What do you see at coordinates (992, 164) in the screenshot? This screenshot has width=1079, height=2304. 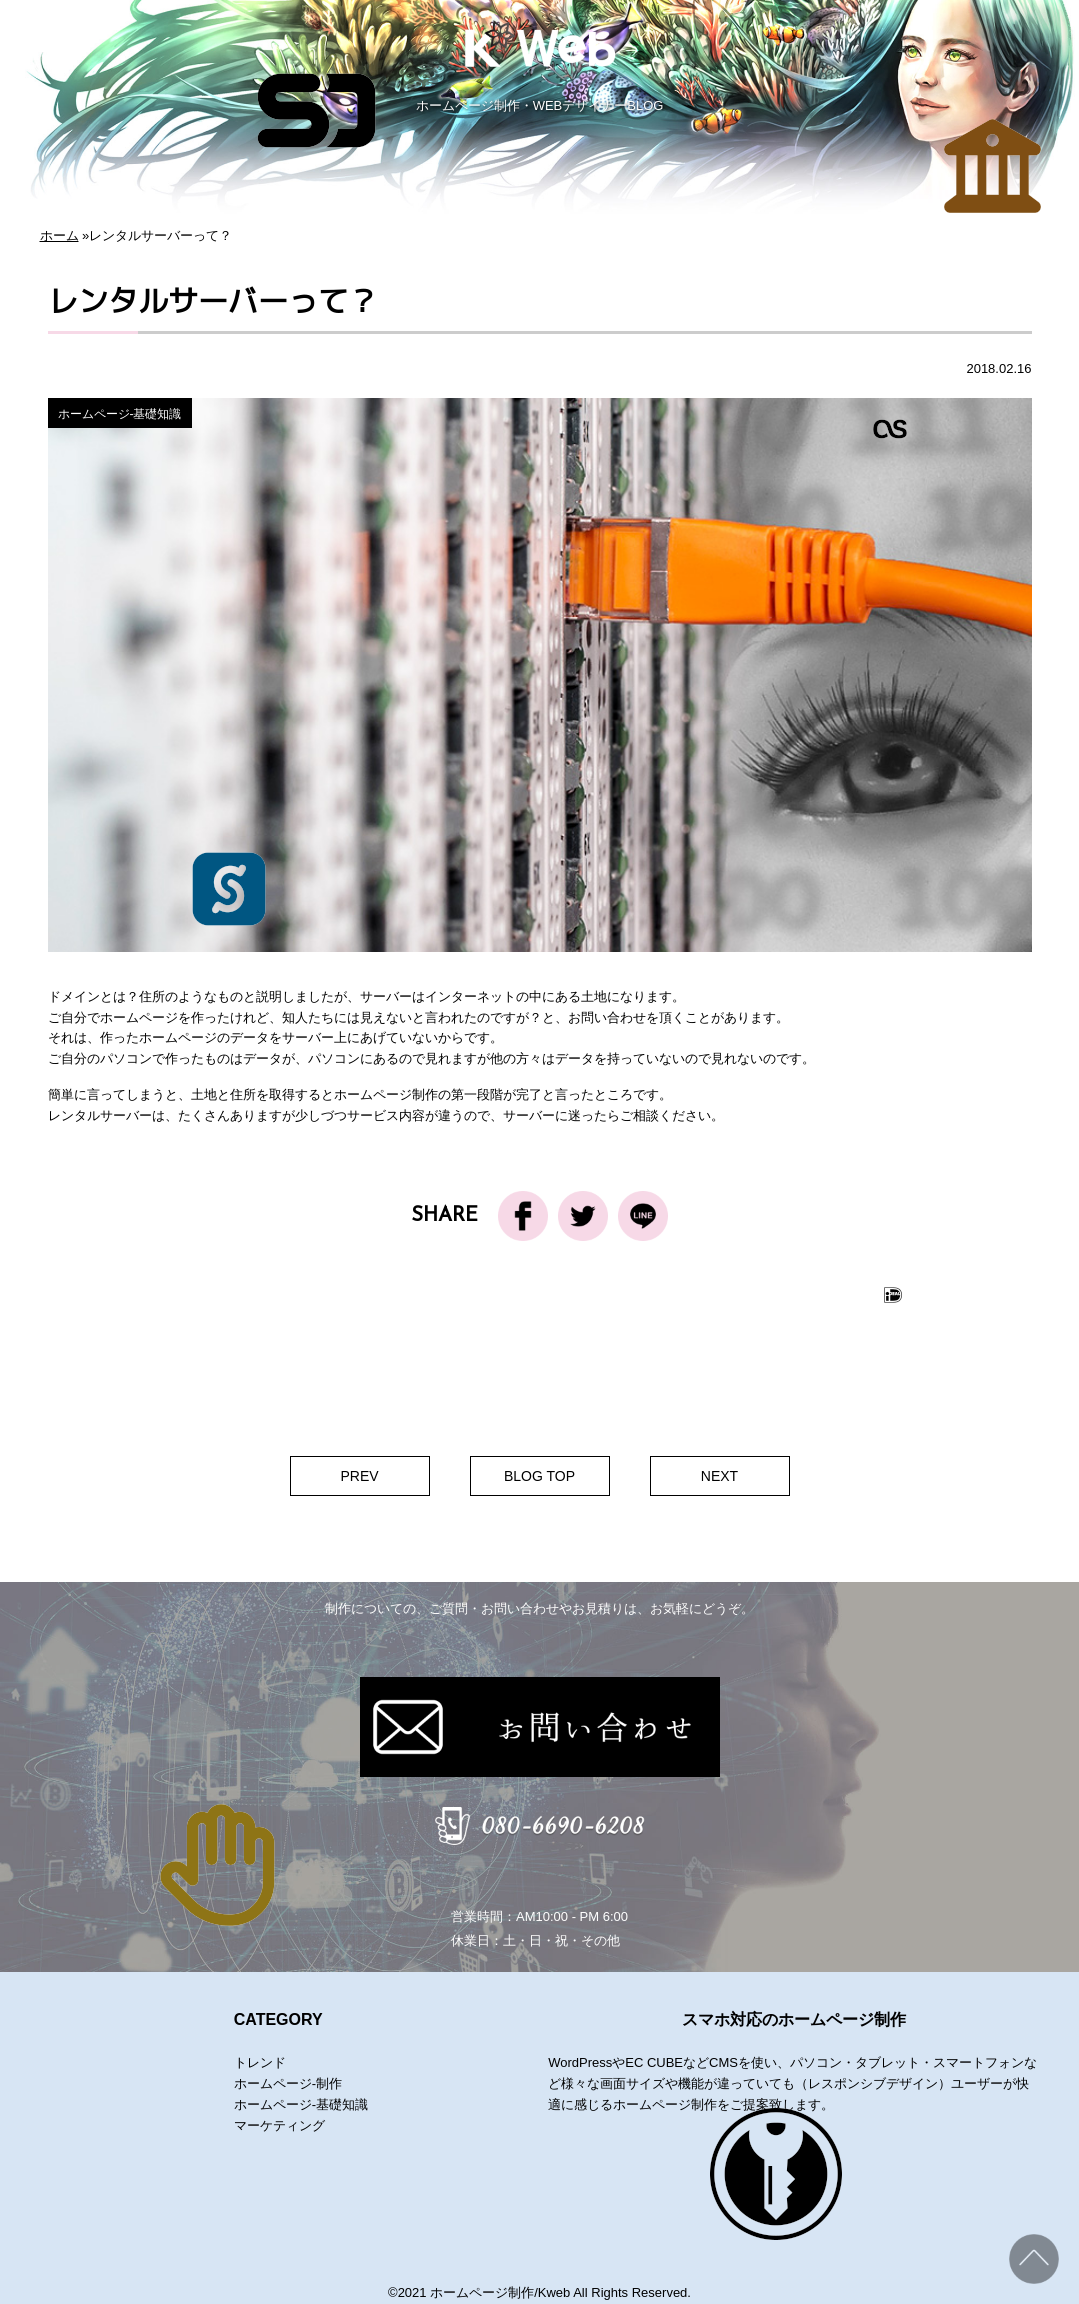 I see `view nearby museums or cultural attractions` at bounding box center [992, 164].